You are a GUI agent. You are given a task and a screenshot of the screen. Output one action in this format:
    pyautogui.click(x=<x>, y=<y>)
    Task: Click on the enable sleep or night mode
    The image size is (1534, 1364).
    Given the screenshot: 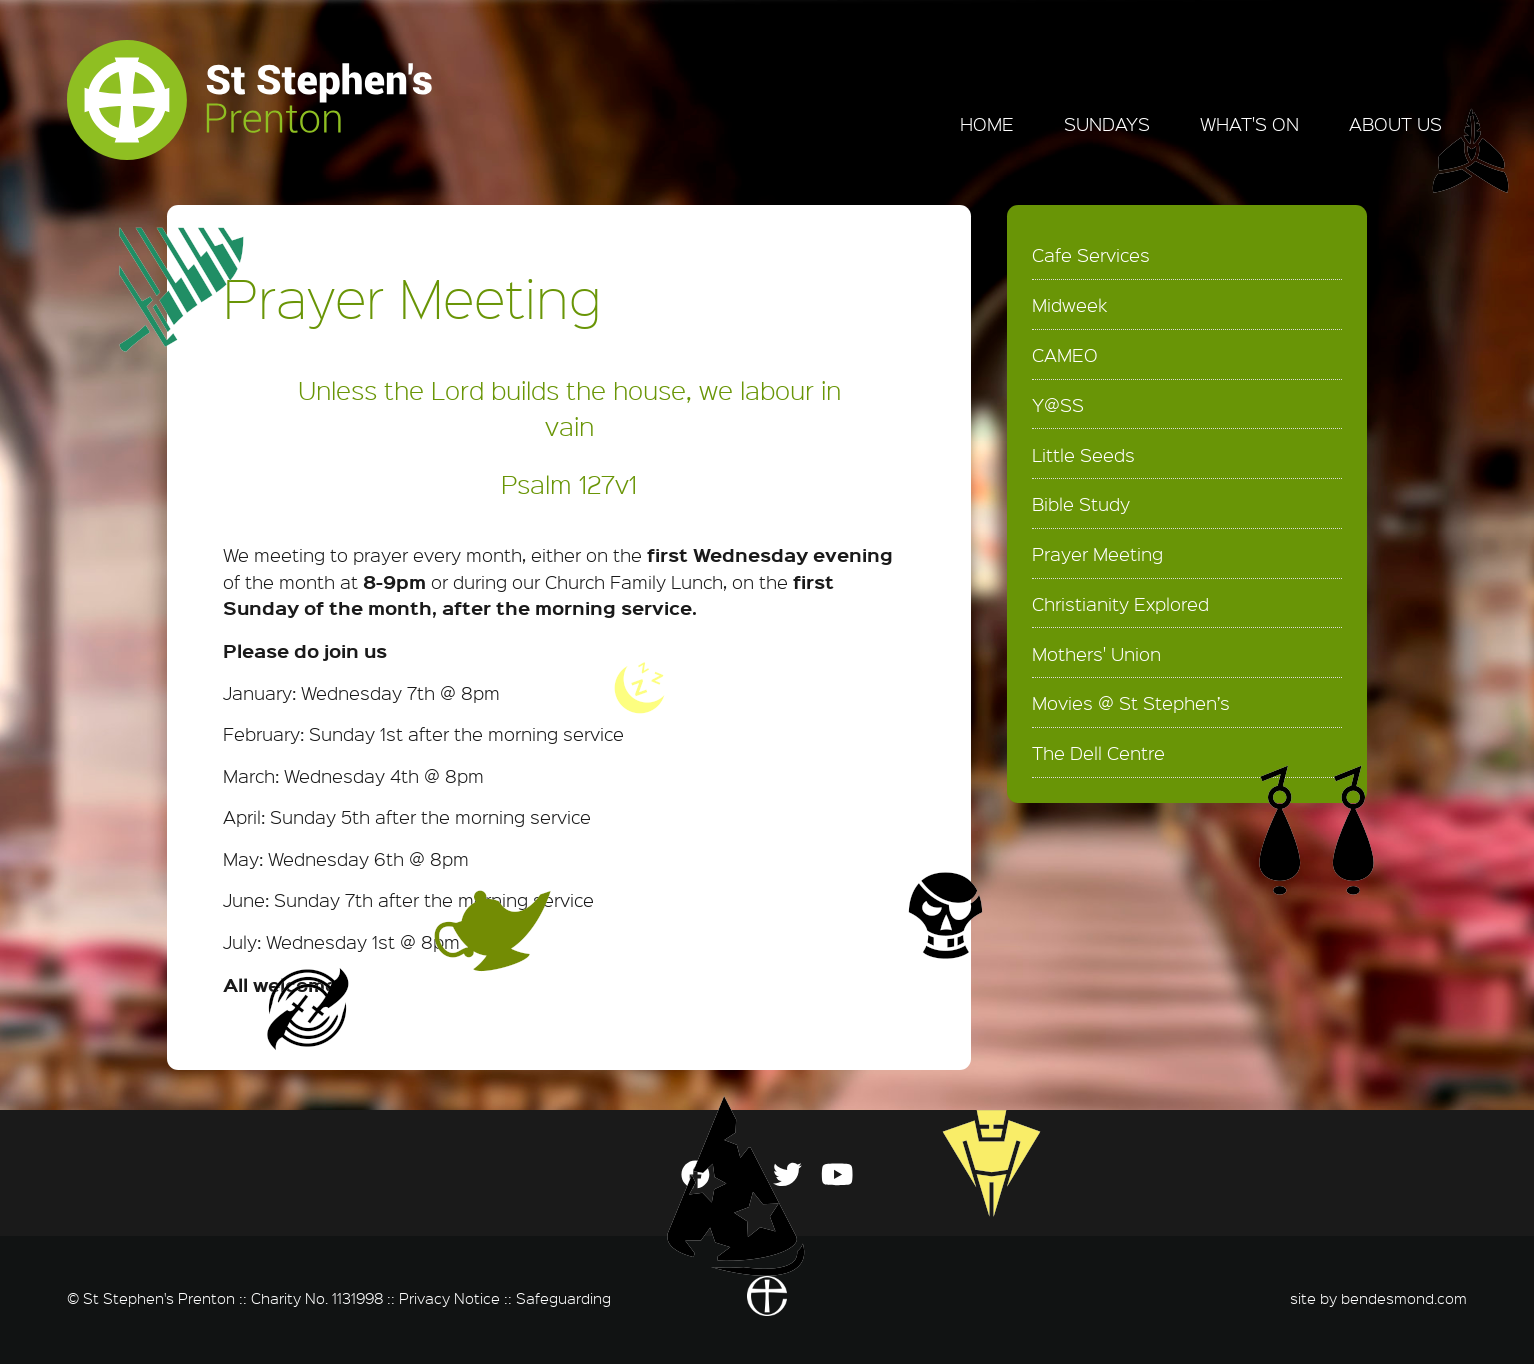 What is the action you would take?
    pyautogui.click(x=640, y=688)
    